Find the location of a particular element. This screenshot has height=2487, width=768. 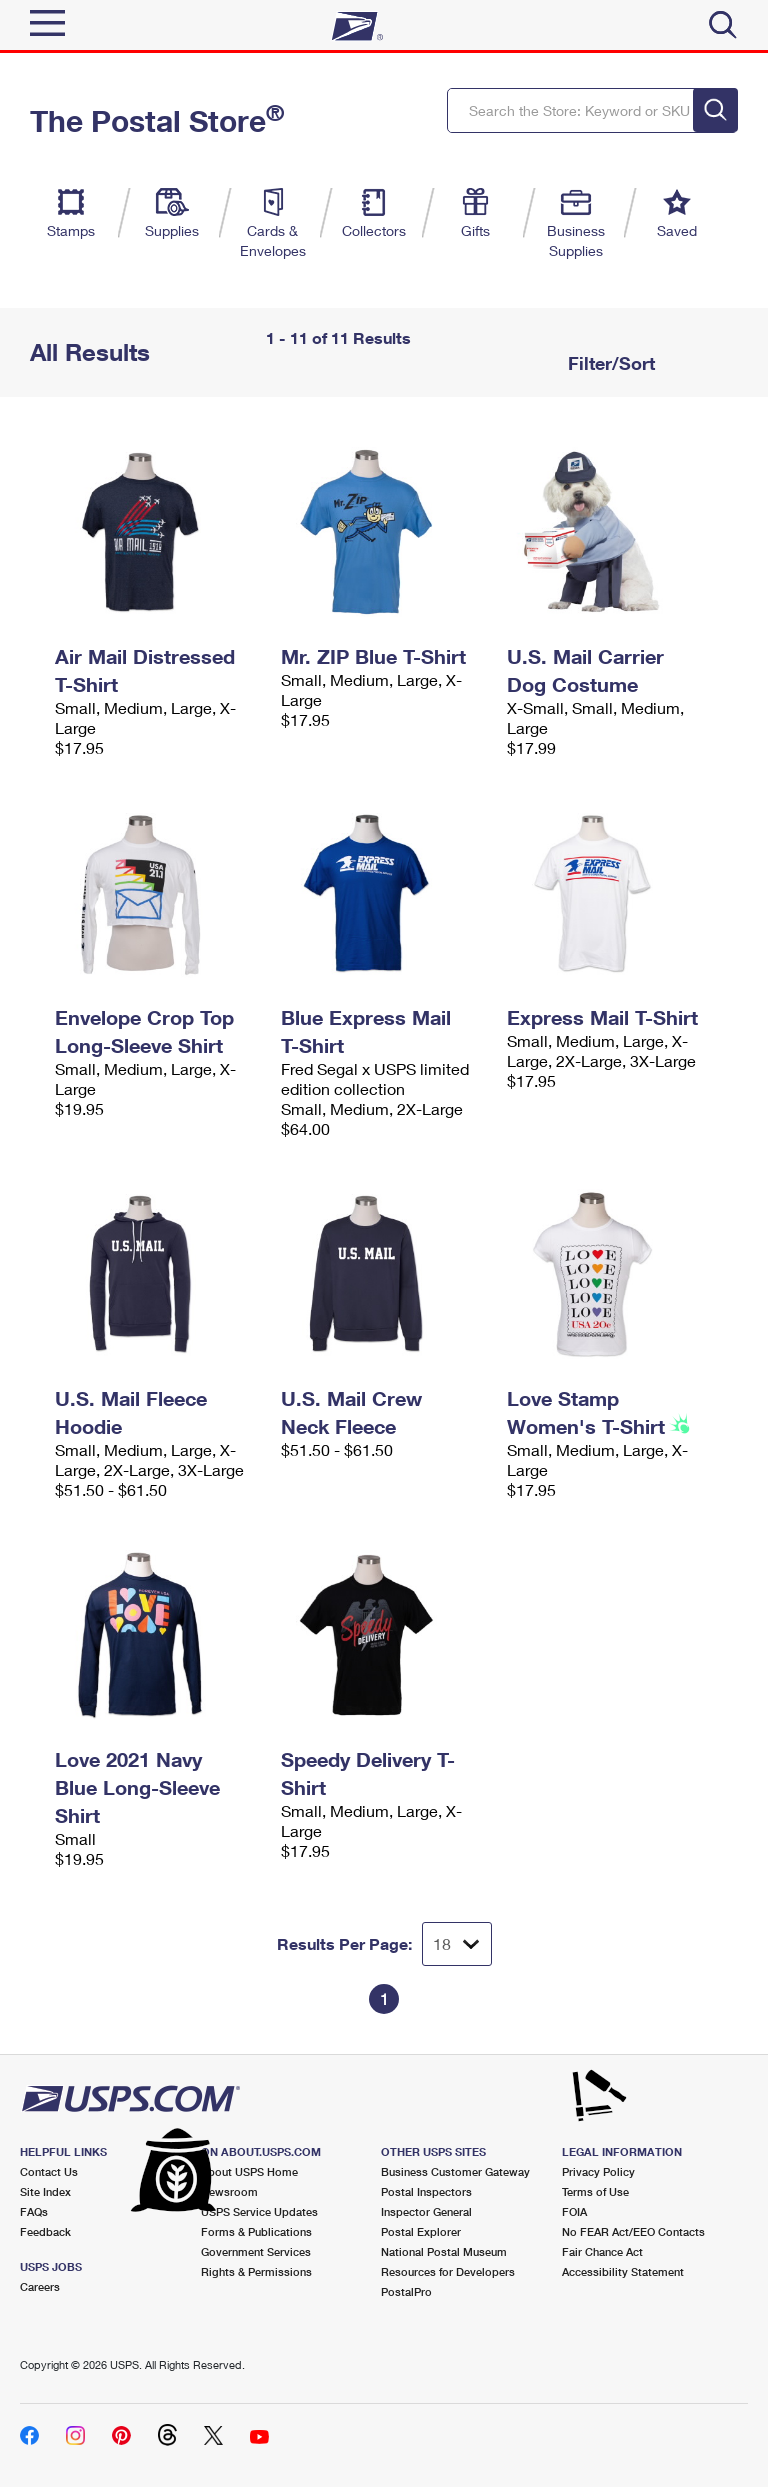

flour ingredient in a cooking or recipe app is located at coordinates (173, 2169).